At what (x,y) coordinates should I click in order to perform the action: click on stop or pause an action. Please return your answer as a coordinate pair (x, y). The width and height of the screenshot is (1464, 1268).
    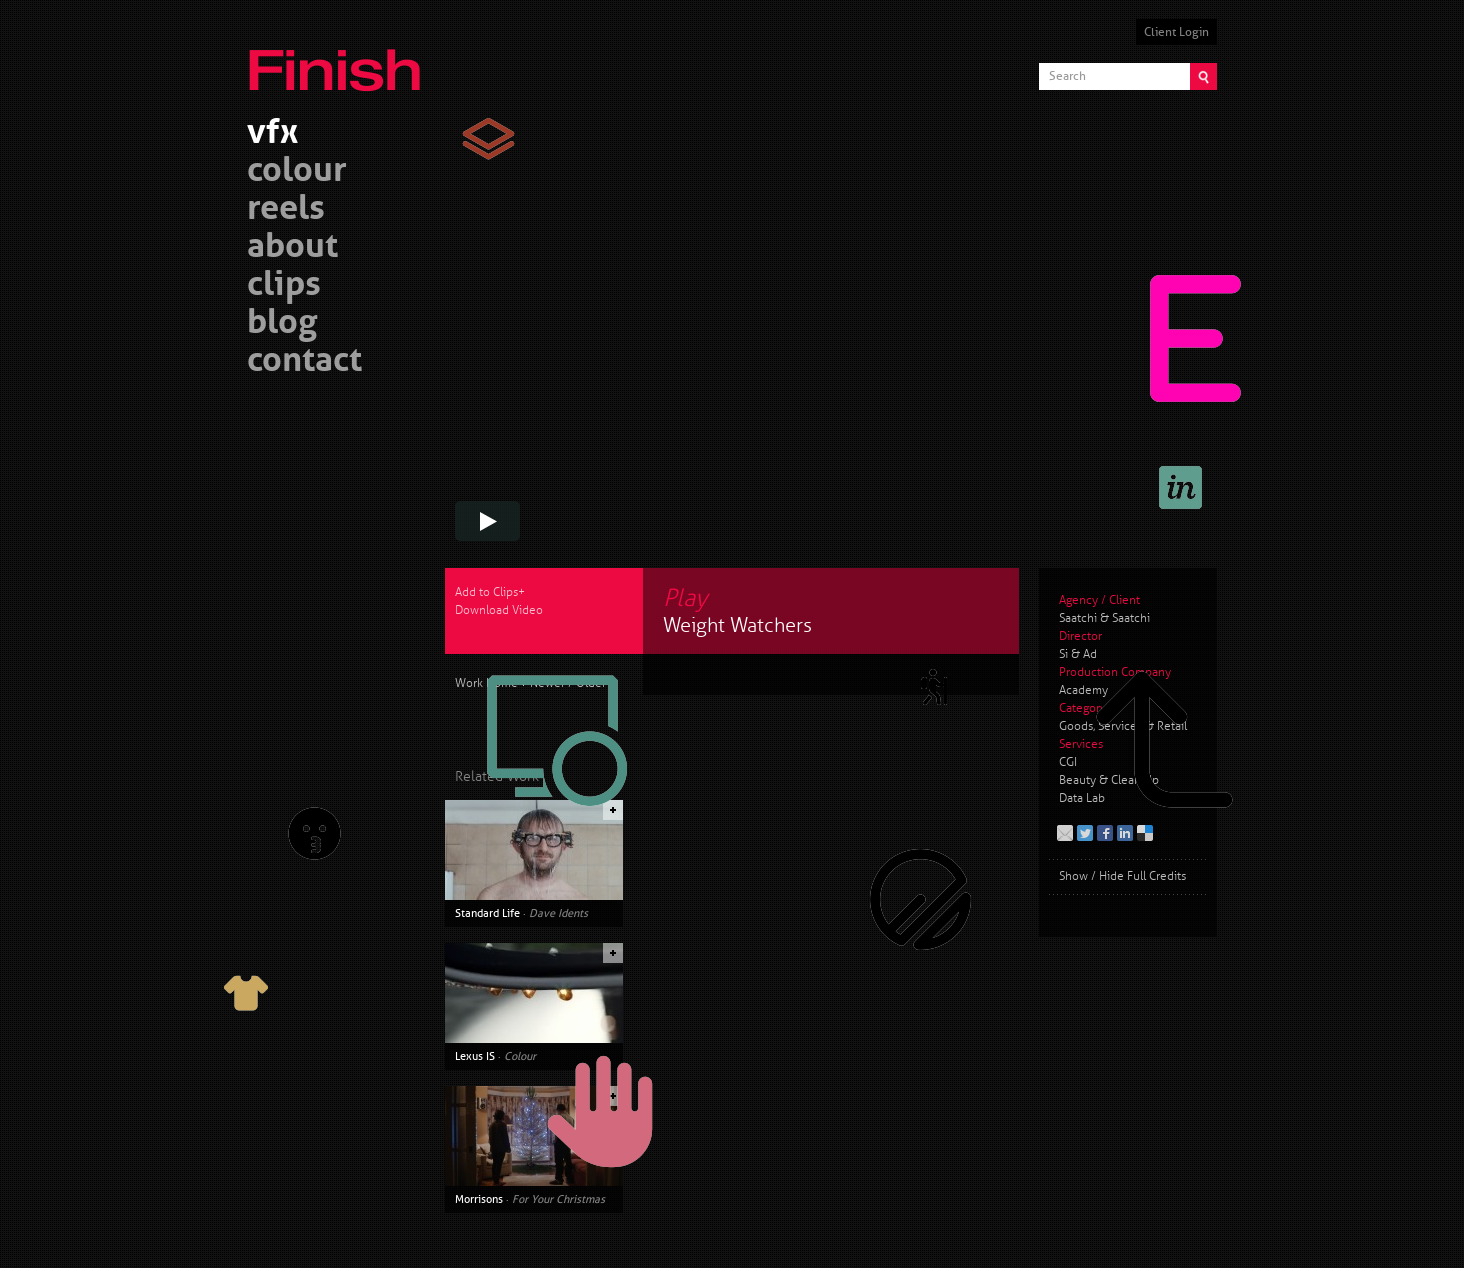
    Looking at the image, I should click on (603, 1111).